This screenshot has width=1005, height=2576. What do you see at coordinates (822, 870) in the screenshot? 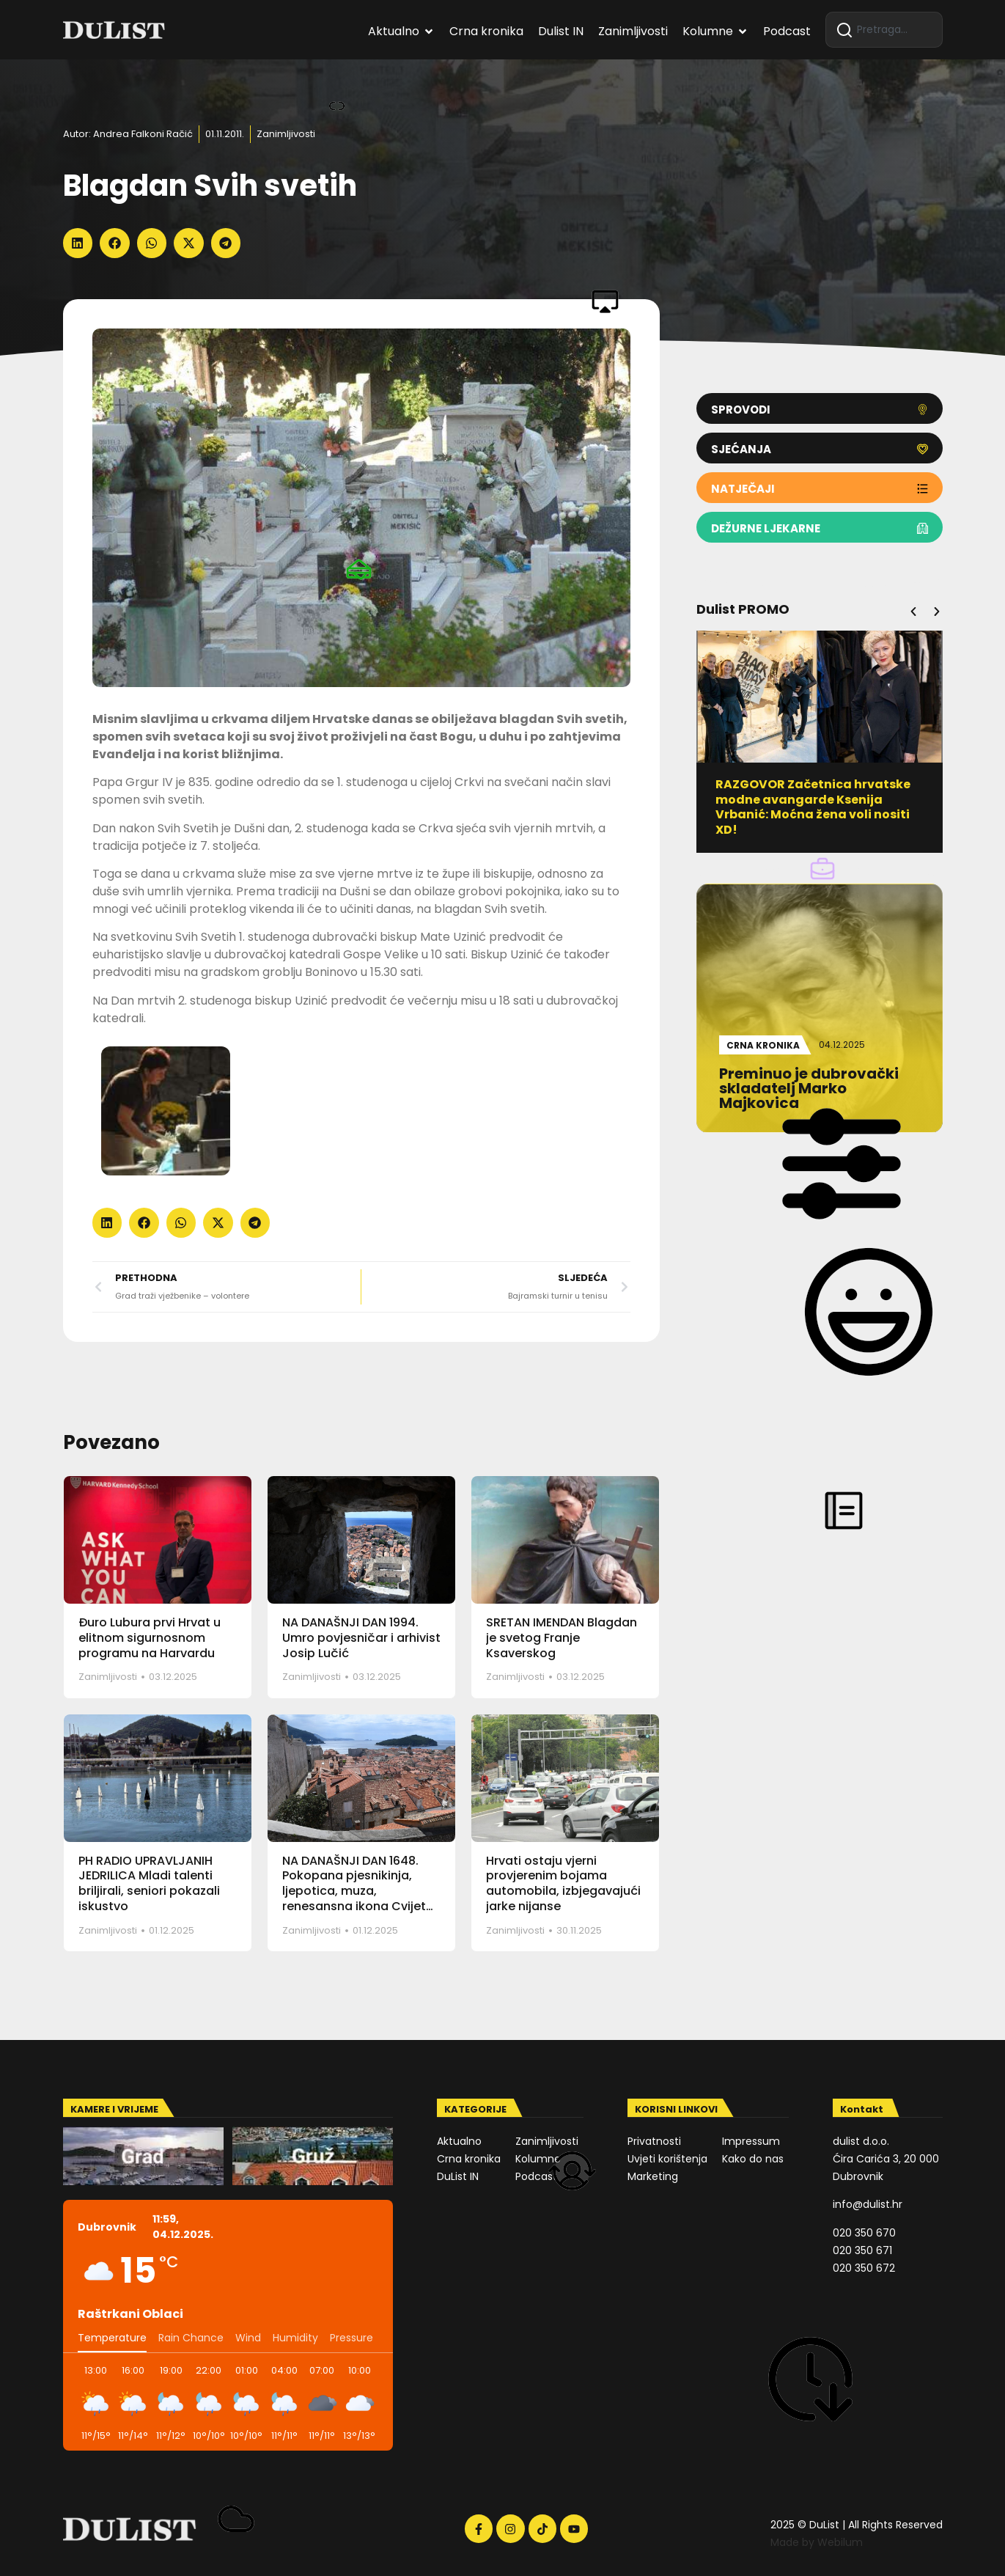
I see `access business or work-related features` at bounding box center [822, 870].